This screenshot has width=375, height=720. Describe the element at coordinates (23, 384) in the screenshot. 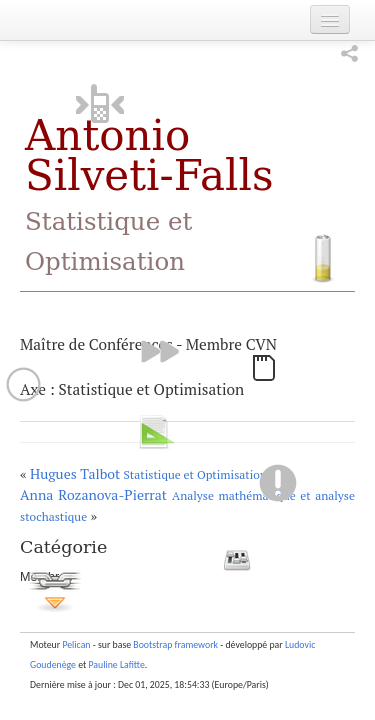

I see `unselected radio button option` at that location.